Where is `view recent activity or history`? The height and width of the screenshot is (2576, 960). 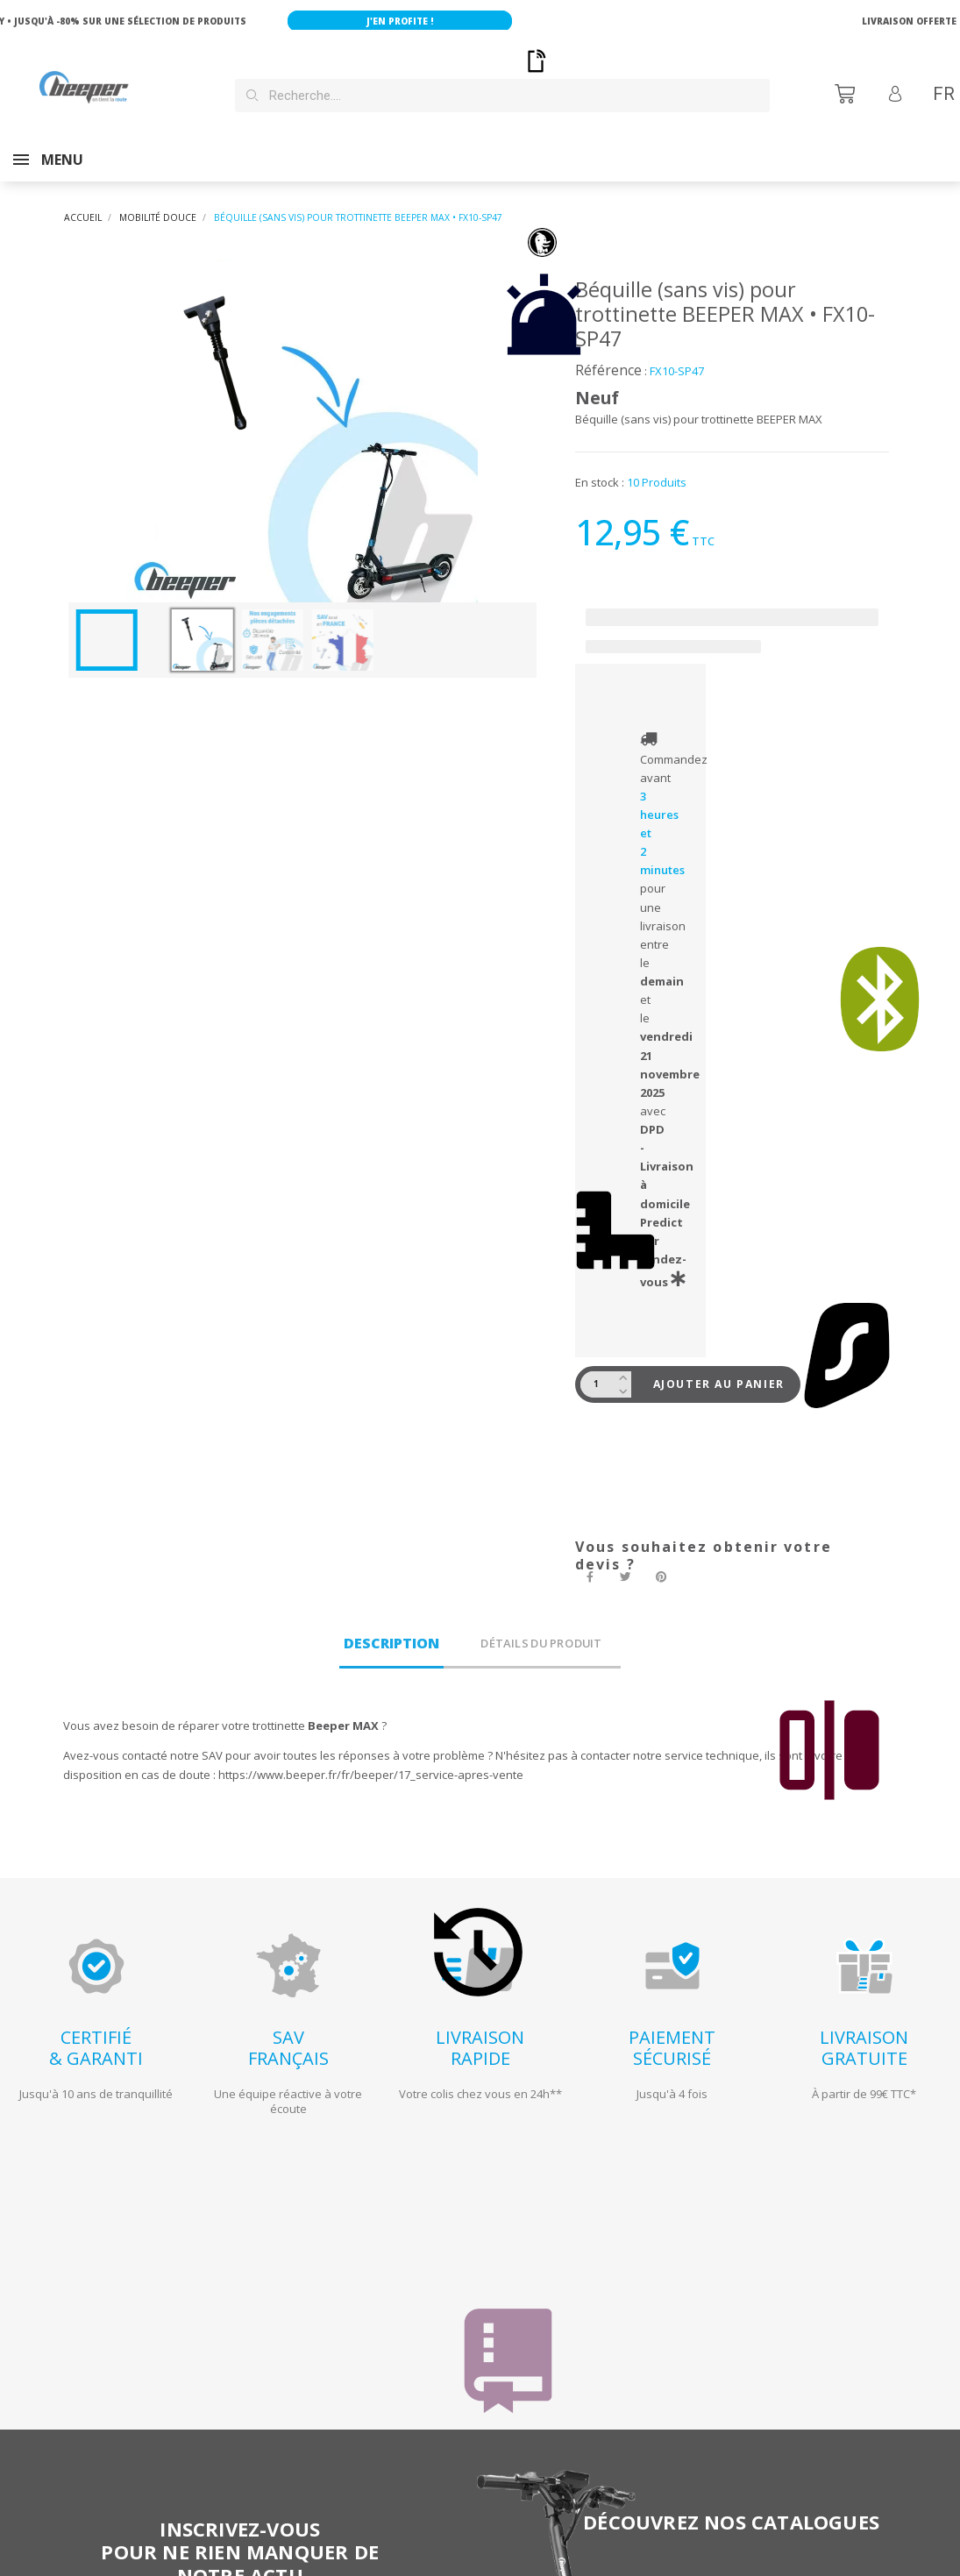
view recent activity or history is located at coordinates (478, 1952).